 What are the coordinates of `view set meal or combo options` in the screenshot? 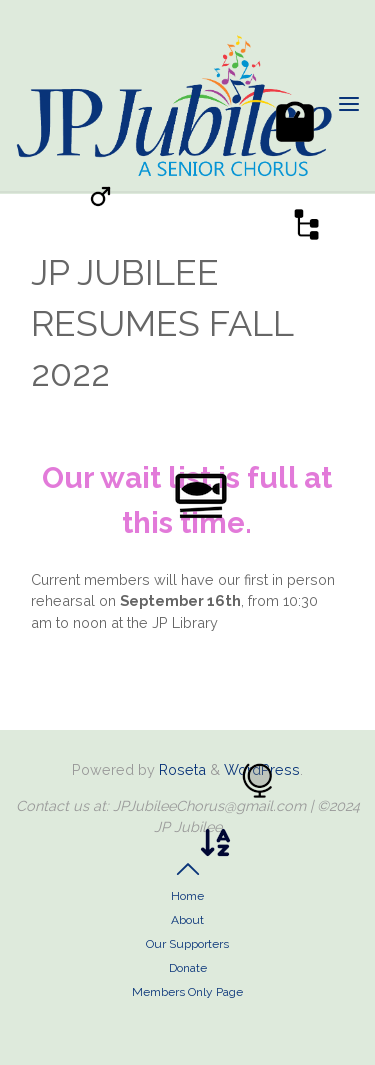 It's located at (201, 497).